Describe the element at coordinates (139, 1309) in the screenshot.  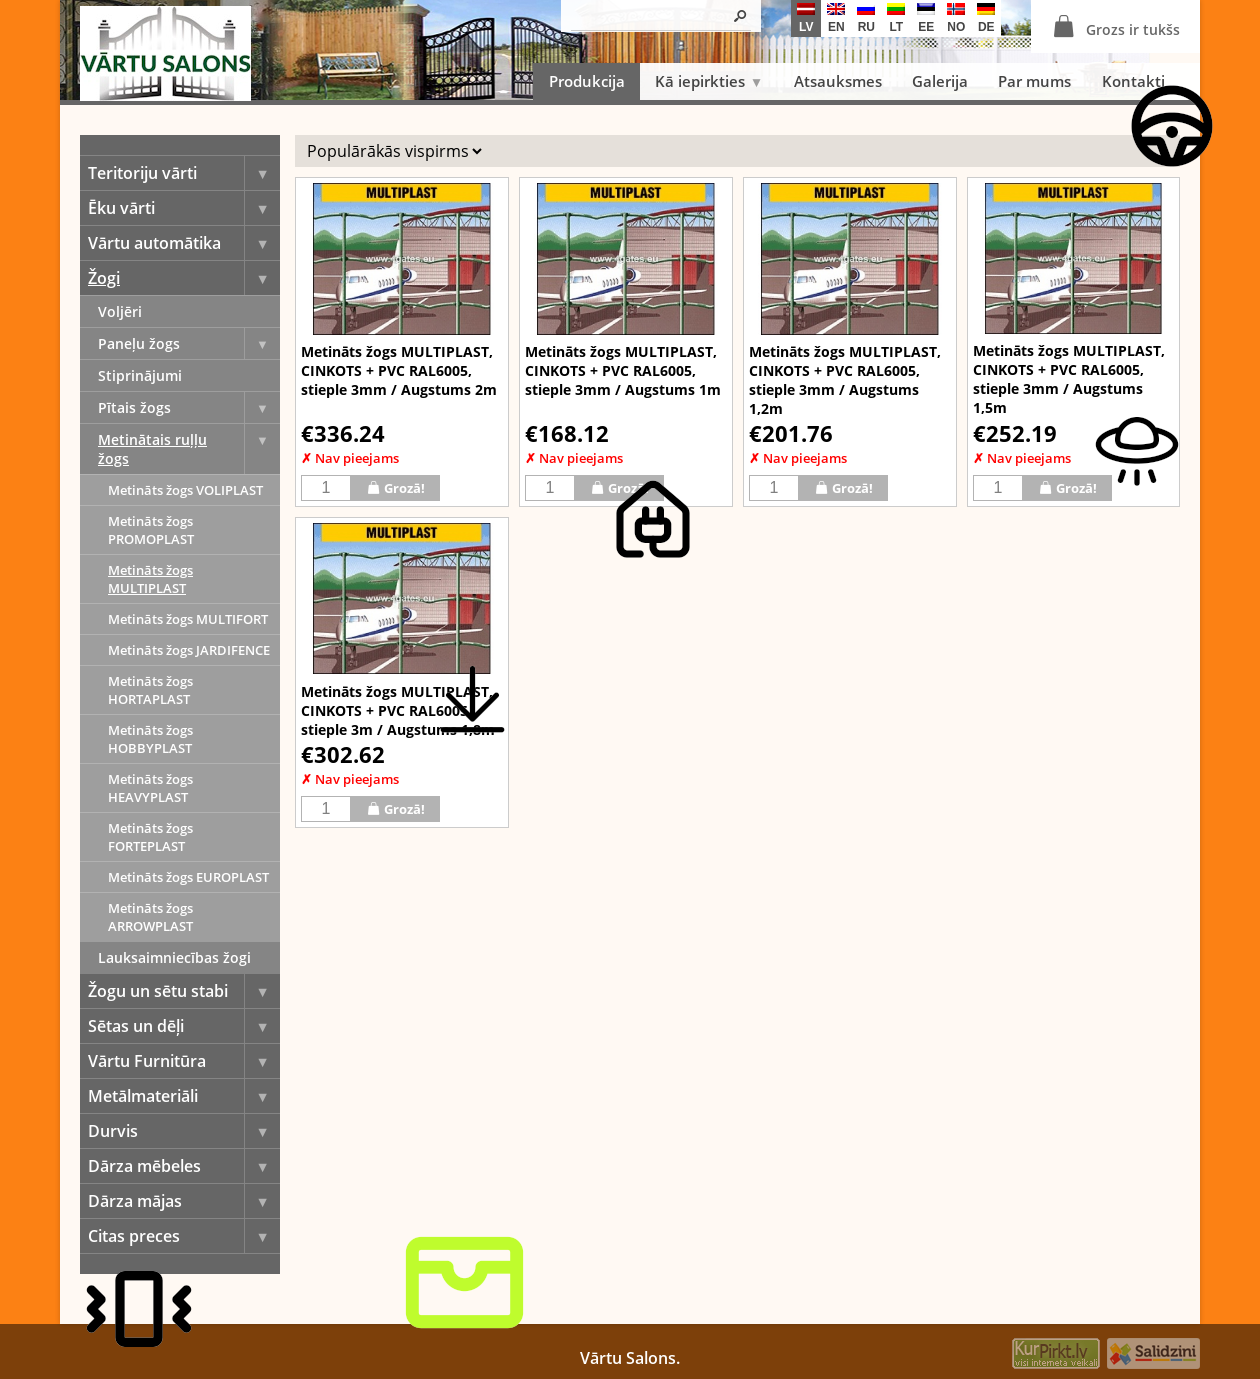
I see `toggle phone vibration mode` at that location.